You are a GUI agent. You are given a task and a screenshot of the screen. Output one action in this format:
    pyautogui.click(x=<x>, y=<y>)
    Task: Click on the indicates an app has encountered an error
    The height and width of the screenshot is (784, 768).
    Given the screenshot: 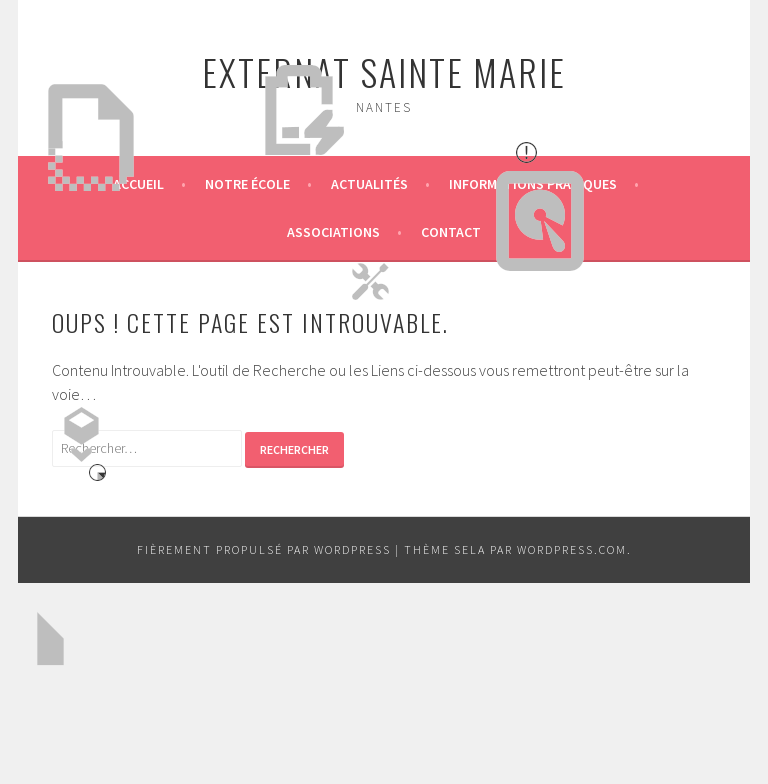 What is the action you would take?
    pyautogui.click(x=526, y=152)
    